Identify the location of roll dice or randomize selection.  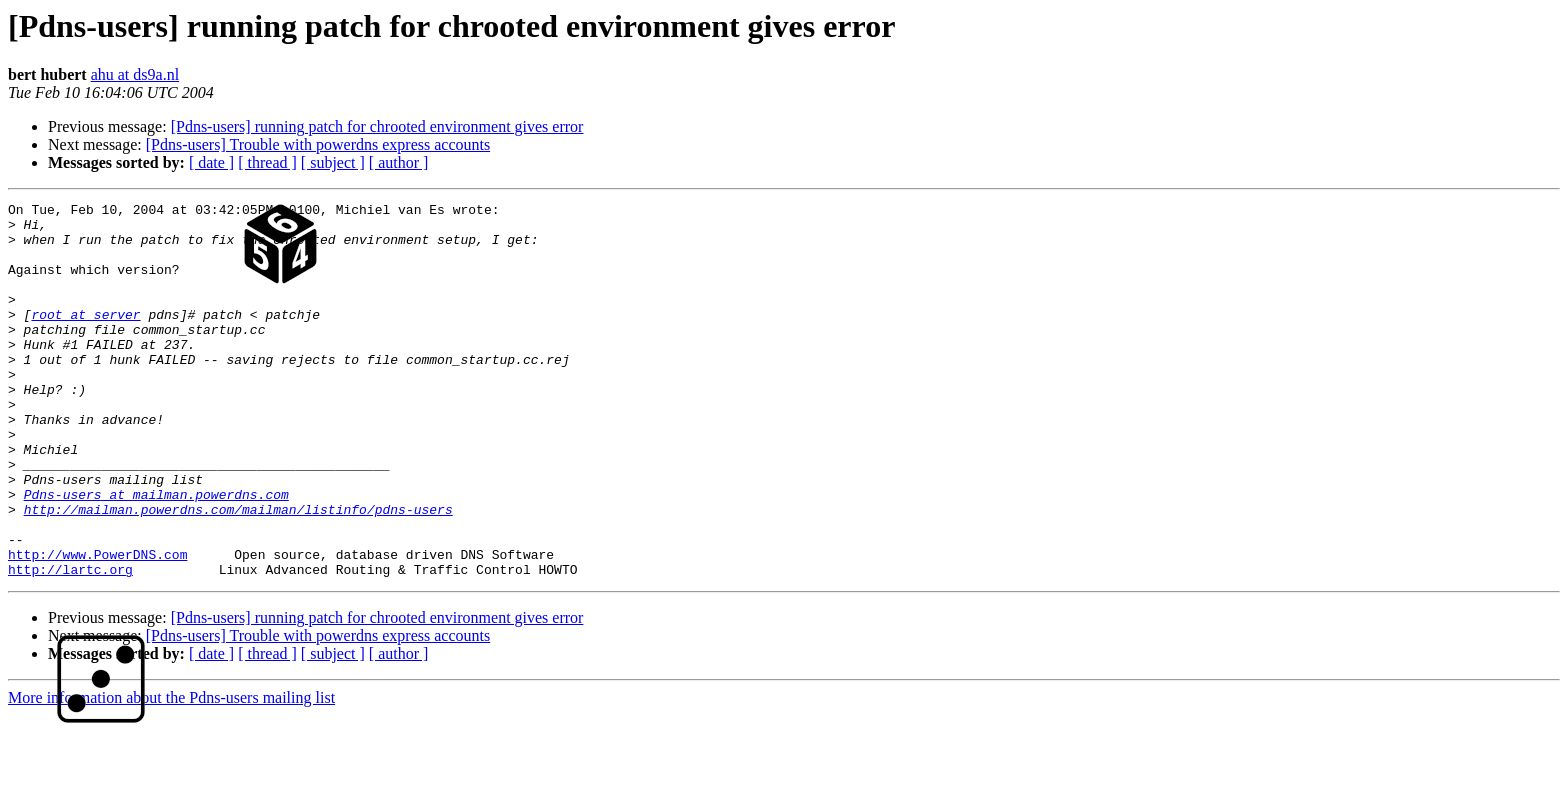
(101, 679).